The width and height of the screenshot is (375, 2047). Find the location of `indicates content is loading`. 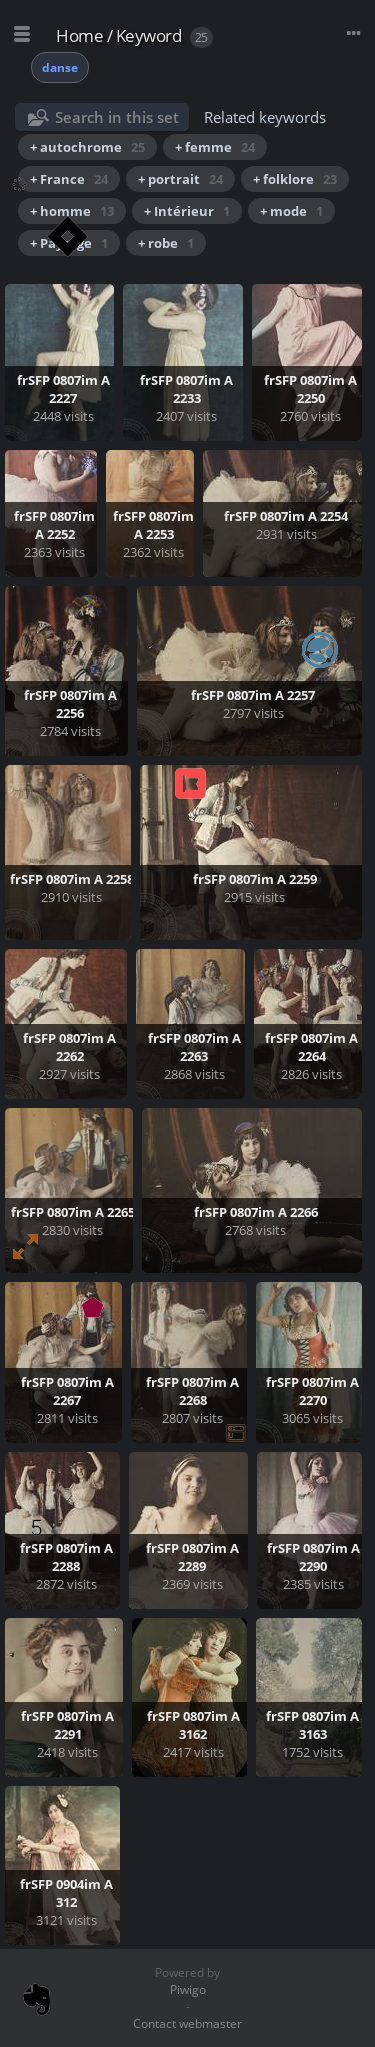

indicates content is loading is located at coordinates (19, 184).